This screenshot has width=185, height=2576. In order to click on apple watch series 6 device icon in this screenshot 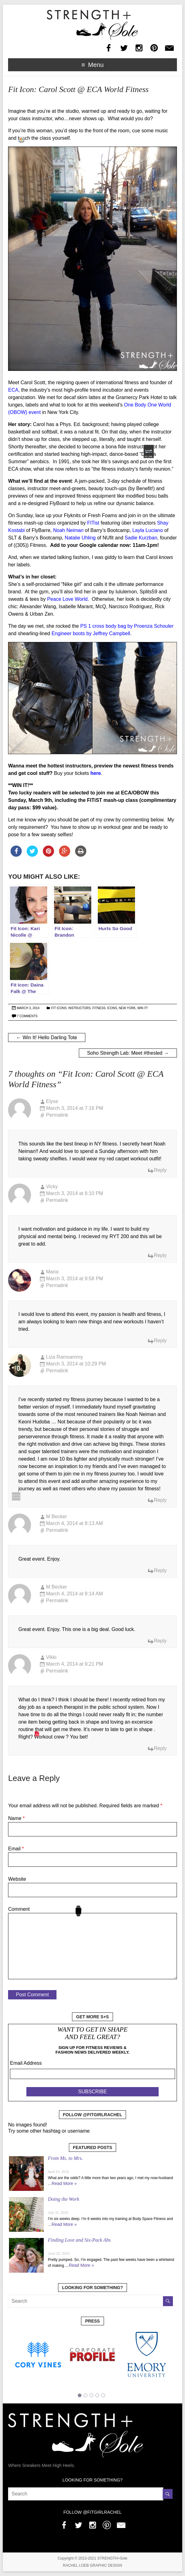, I will do `click(78, 1911)`.